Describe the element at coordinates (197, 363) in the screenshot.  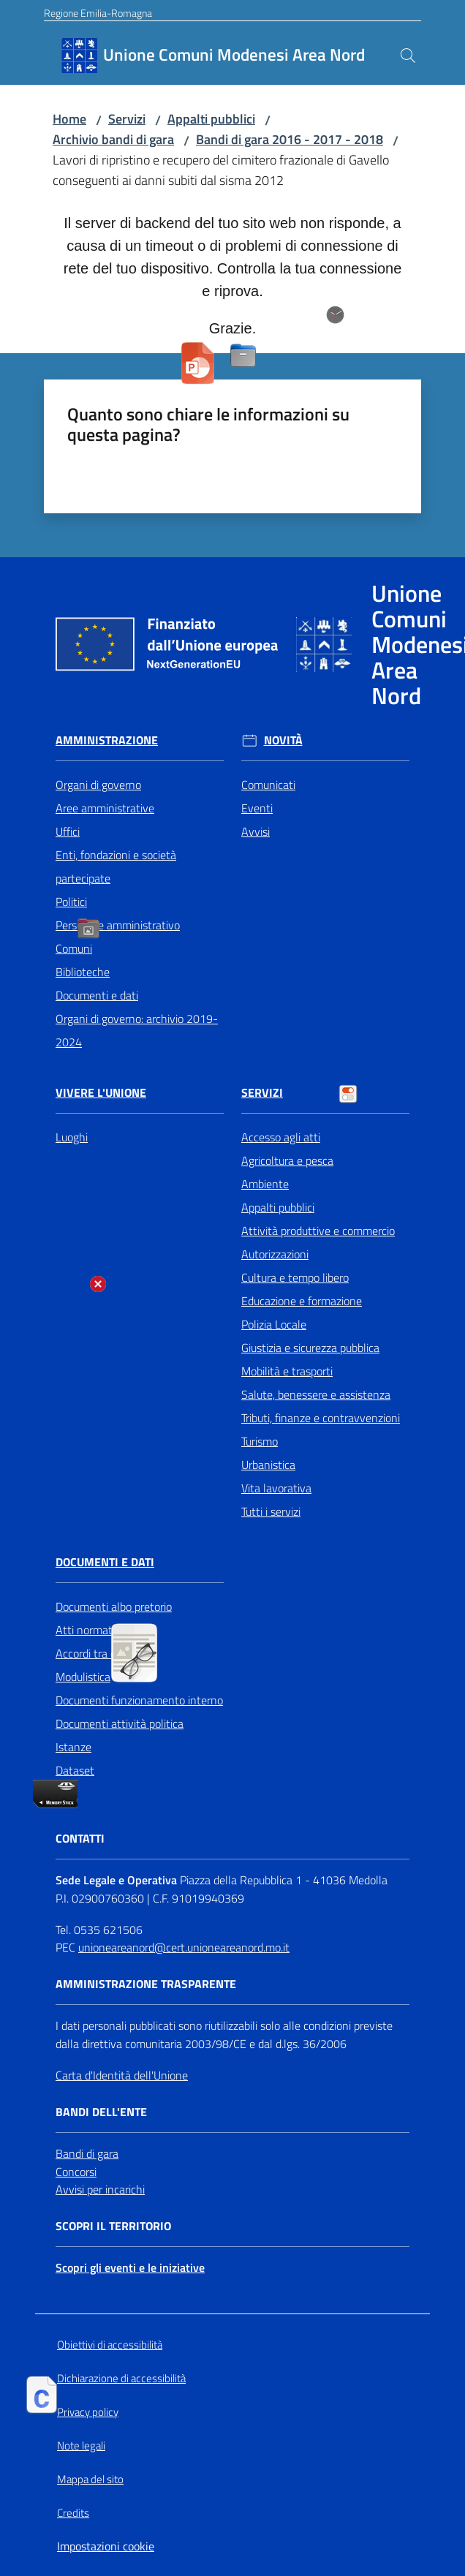
I see `a powerpoint slideshow file` at that location.